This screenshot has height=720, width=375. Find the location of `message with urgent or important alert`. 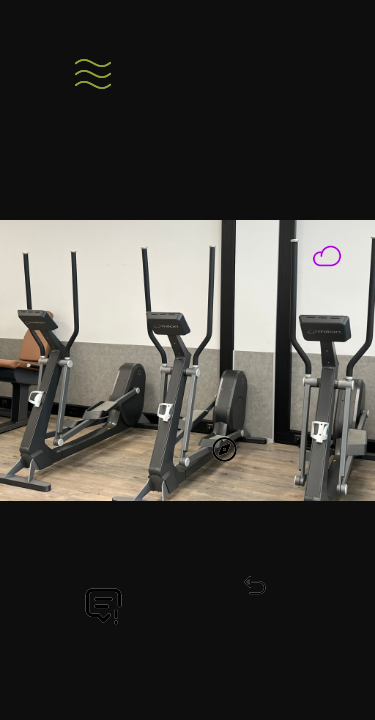

message with urgent or important alert is located at coordinates (103, 604).